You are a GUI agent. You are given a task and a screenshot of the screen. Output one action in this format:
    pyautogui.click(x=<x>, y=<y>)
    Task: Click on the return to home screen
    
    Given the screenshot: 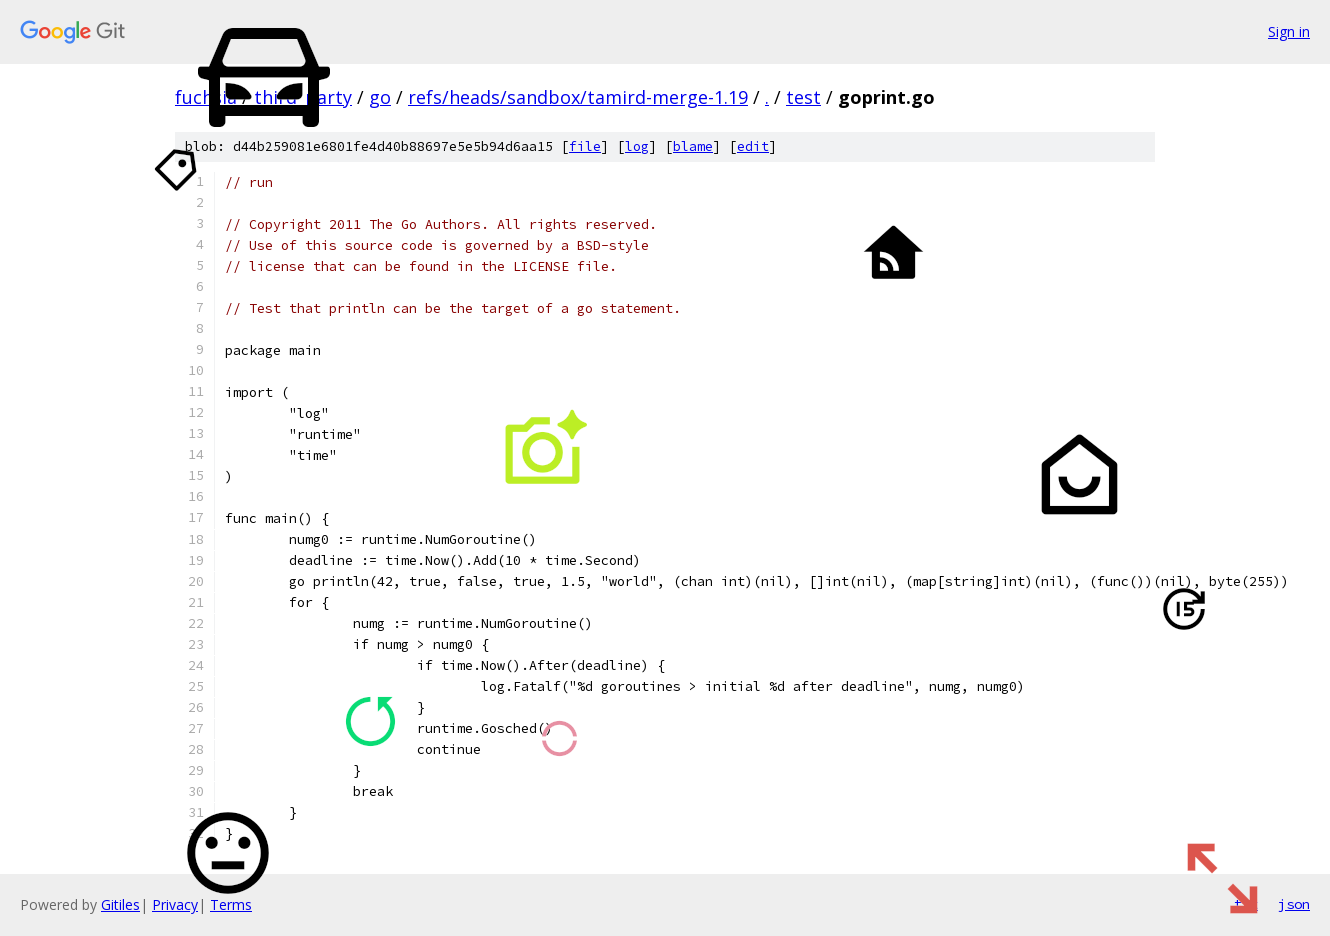 What is the action you would take?
    pyautogui.click(x=1079, y=476)
    